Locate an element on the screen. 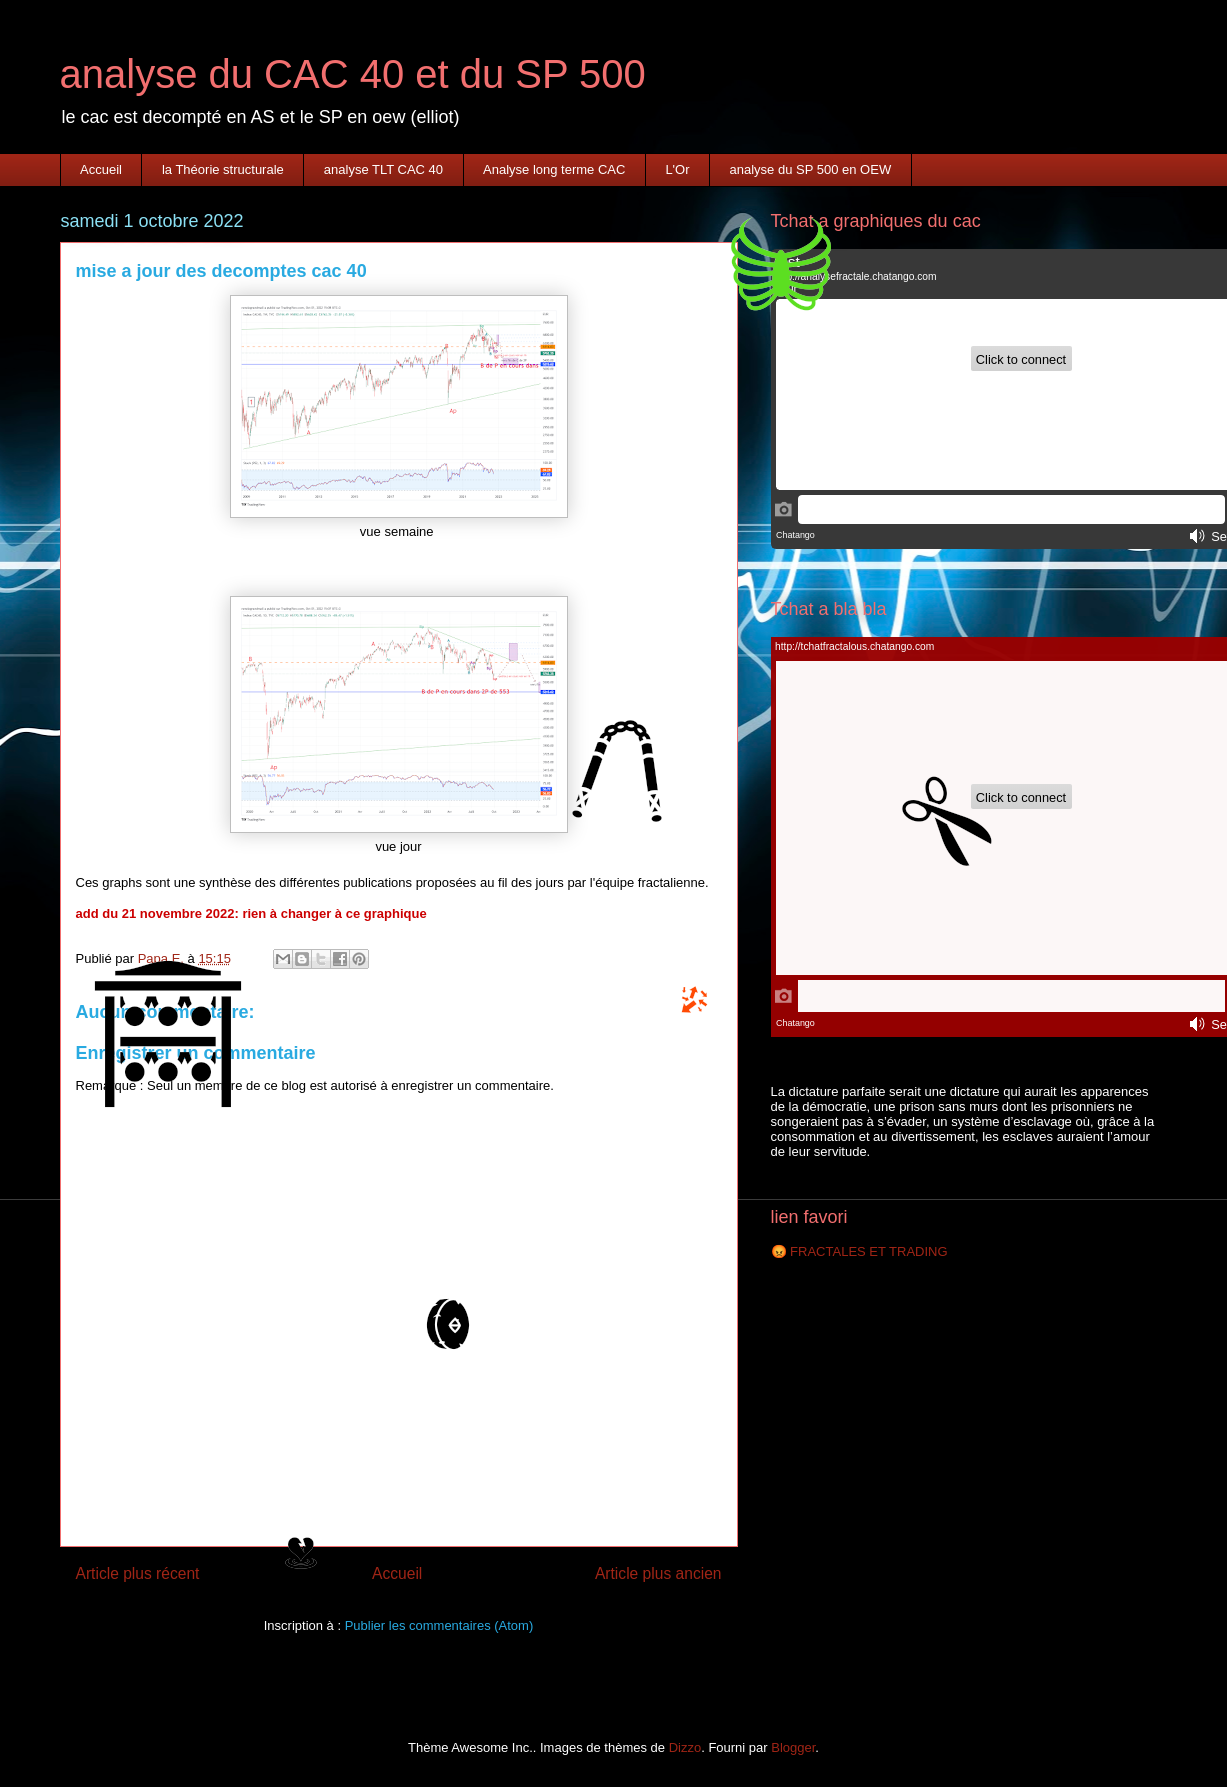  ancient or prehistoric game element is located at coordinates (448, 1324).